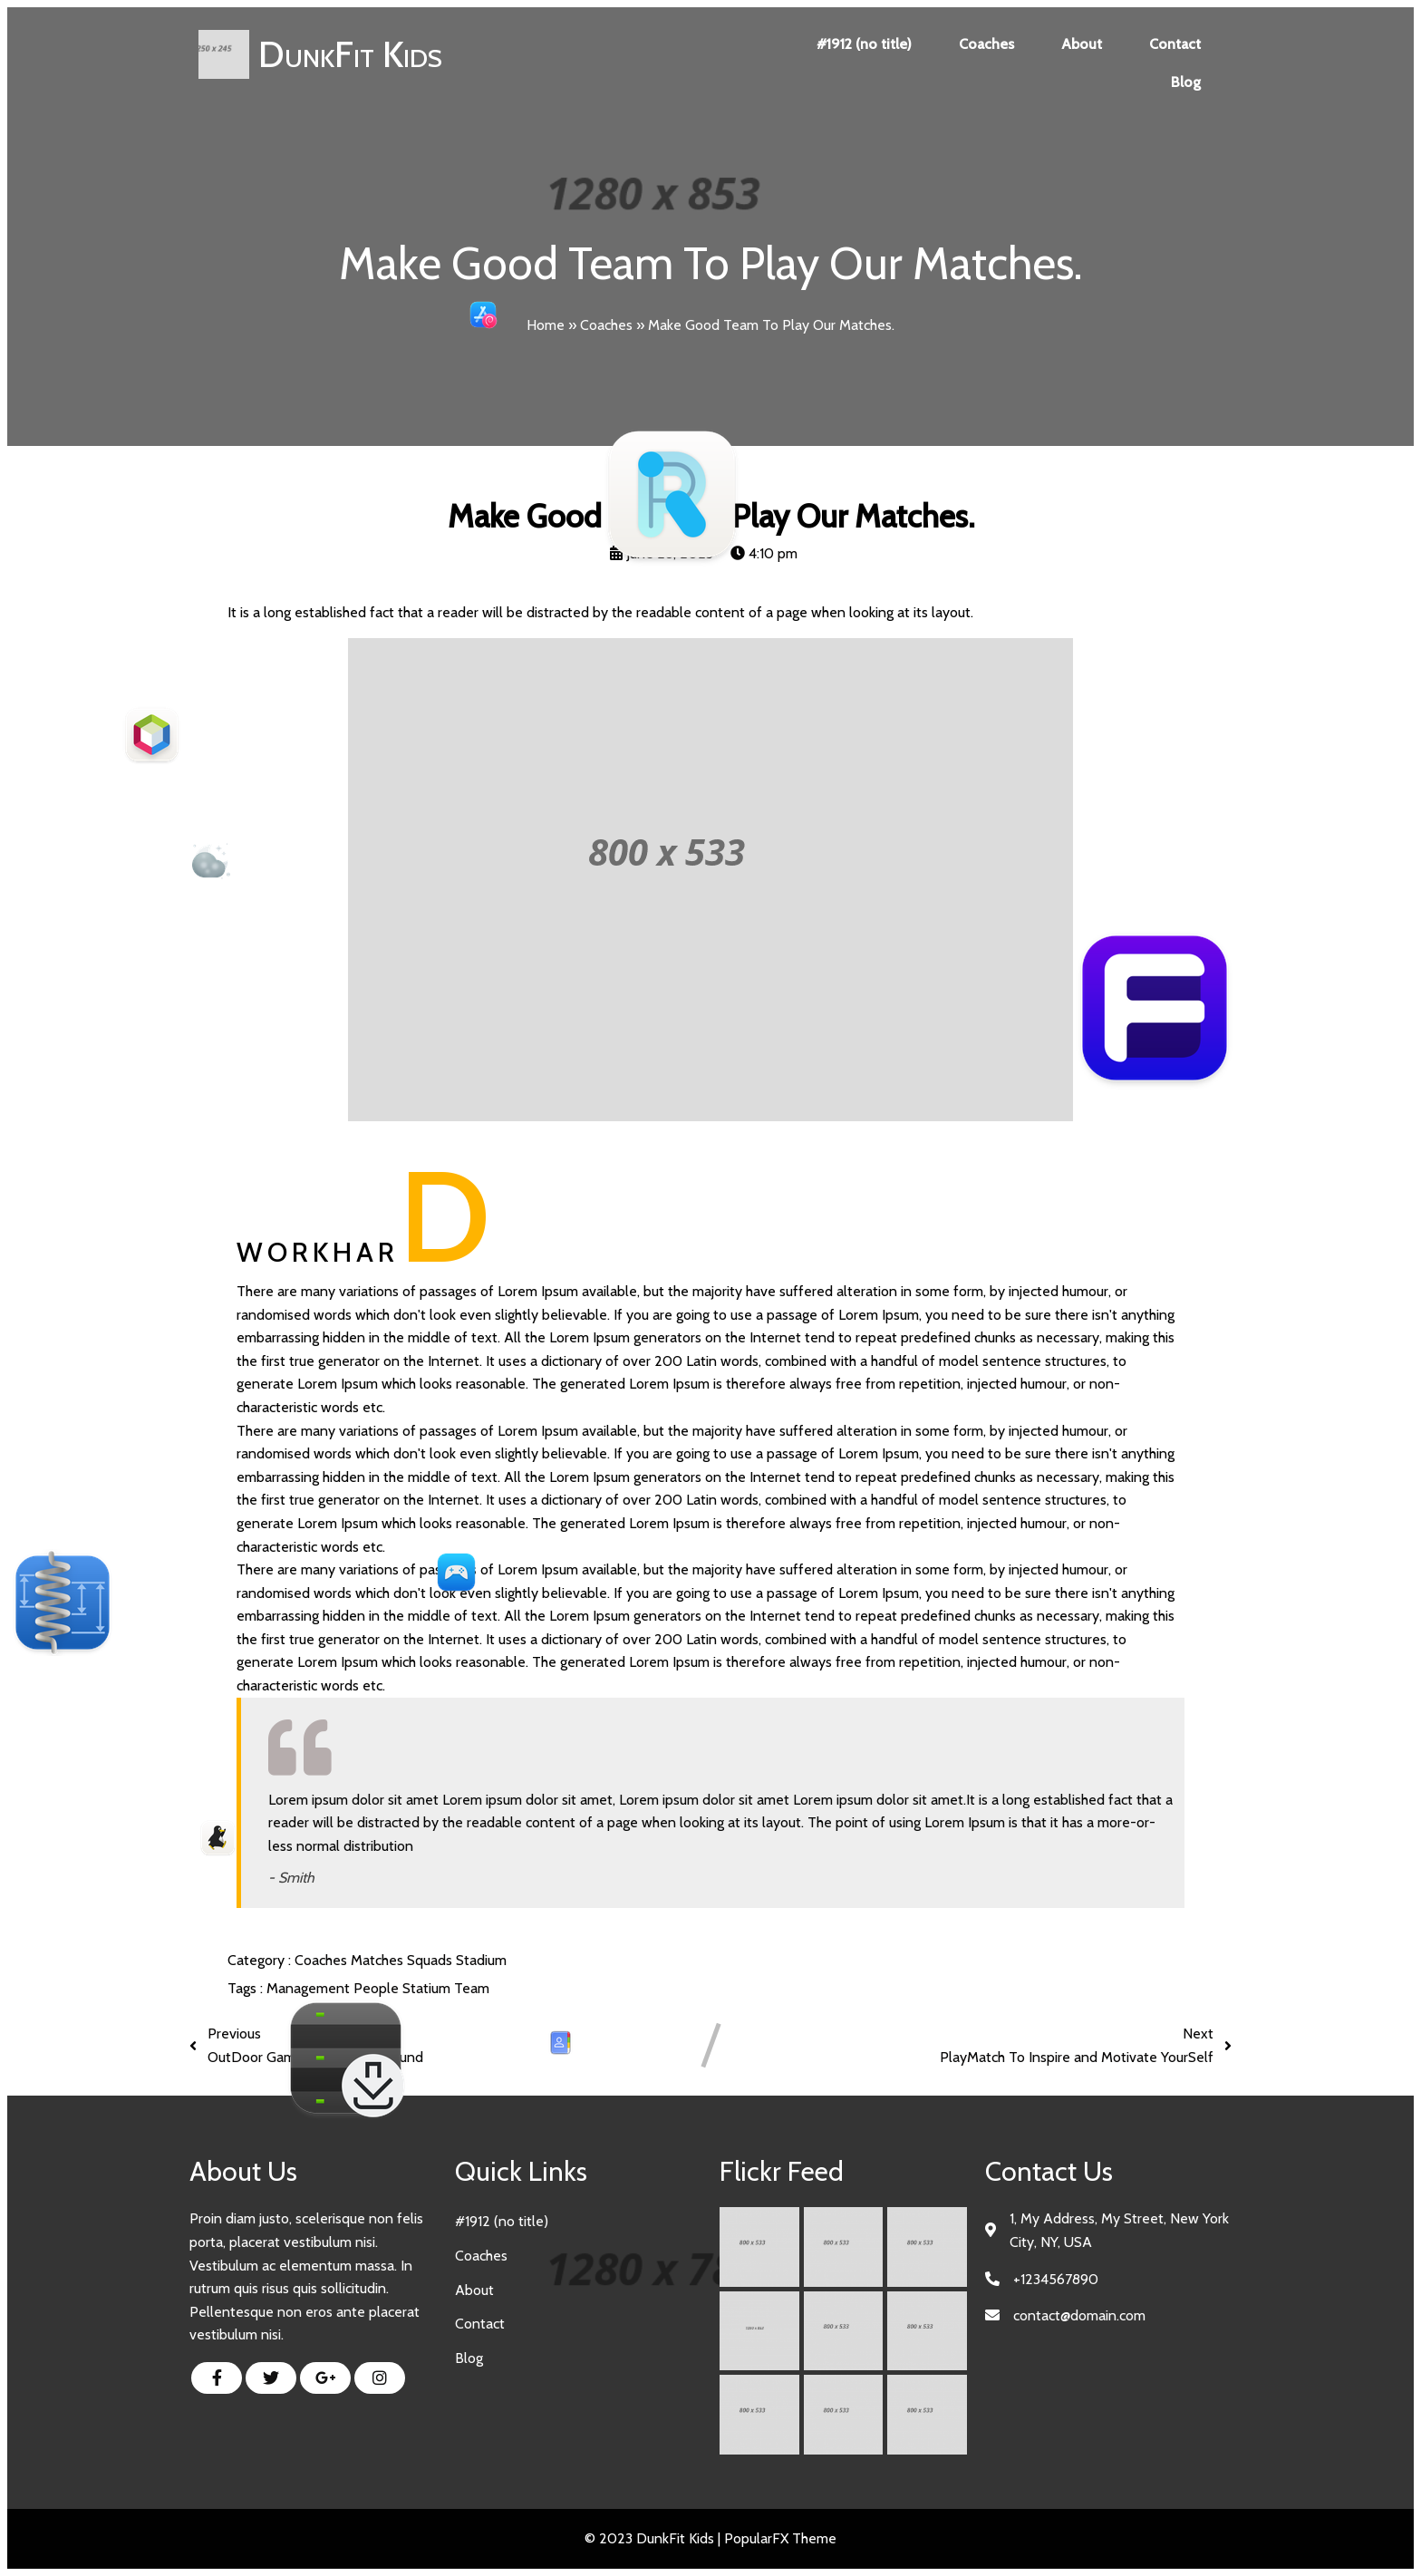 The image size is (1421, 2576). Describe the element at coordinates (151, 734) in the screenshot. I see `open NetBeans IDE` at that location.